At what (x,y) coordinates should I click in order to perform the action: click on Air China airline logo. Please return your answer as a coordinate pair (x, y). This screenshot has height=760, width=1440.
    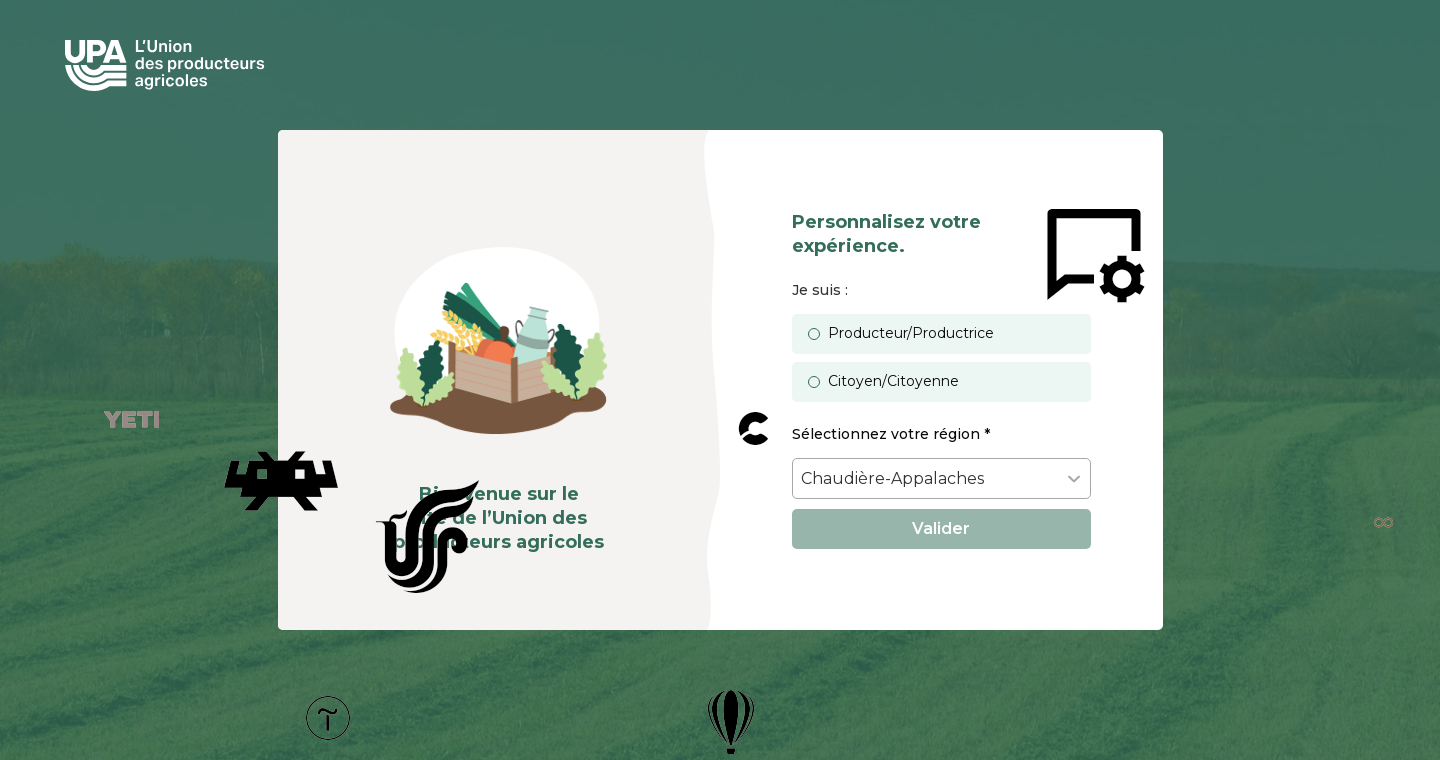
    Looking at the image, I should click on (427, 536).